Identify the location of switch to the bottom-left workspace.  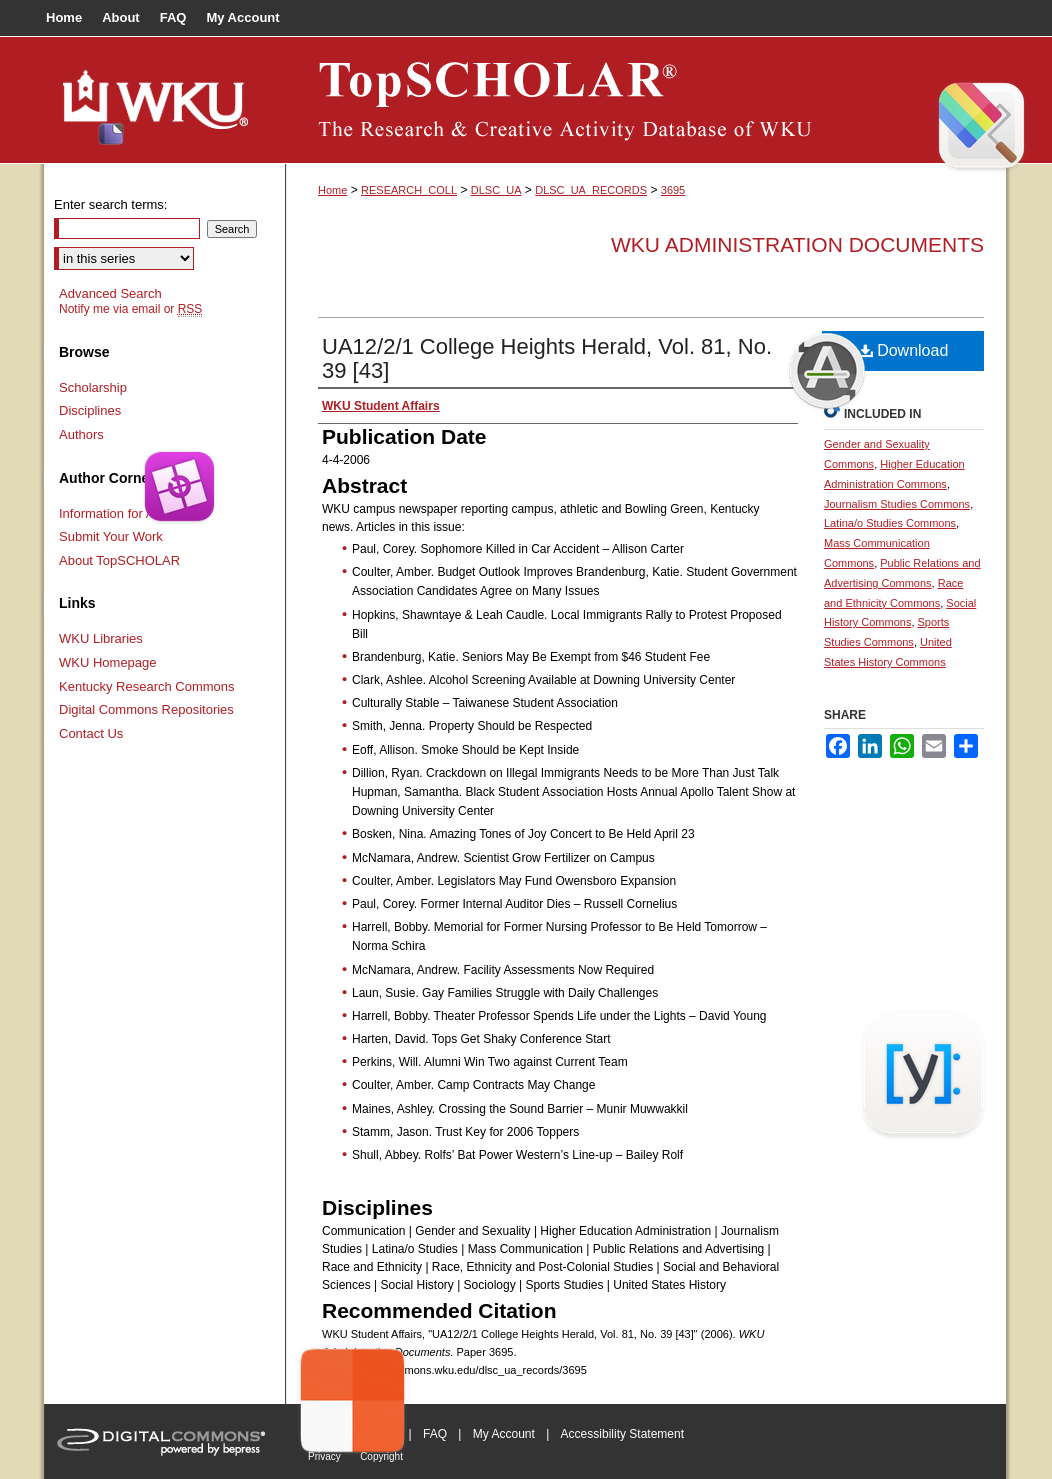
(352, 1400).